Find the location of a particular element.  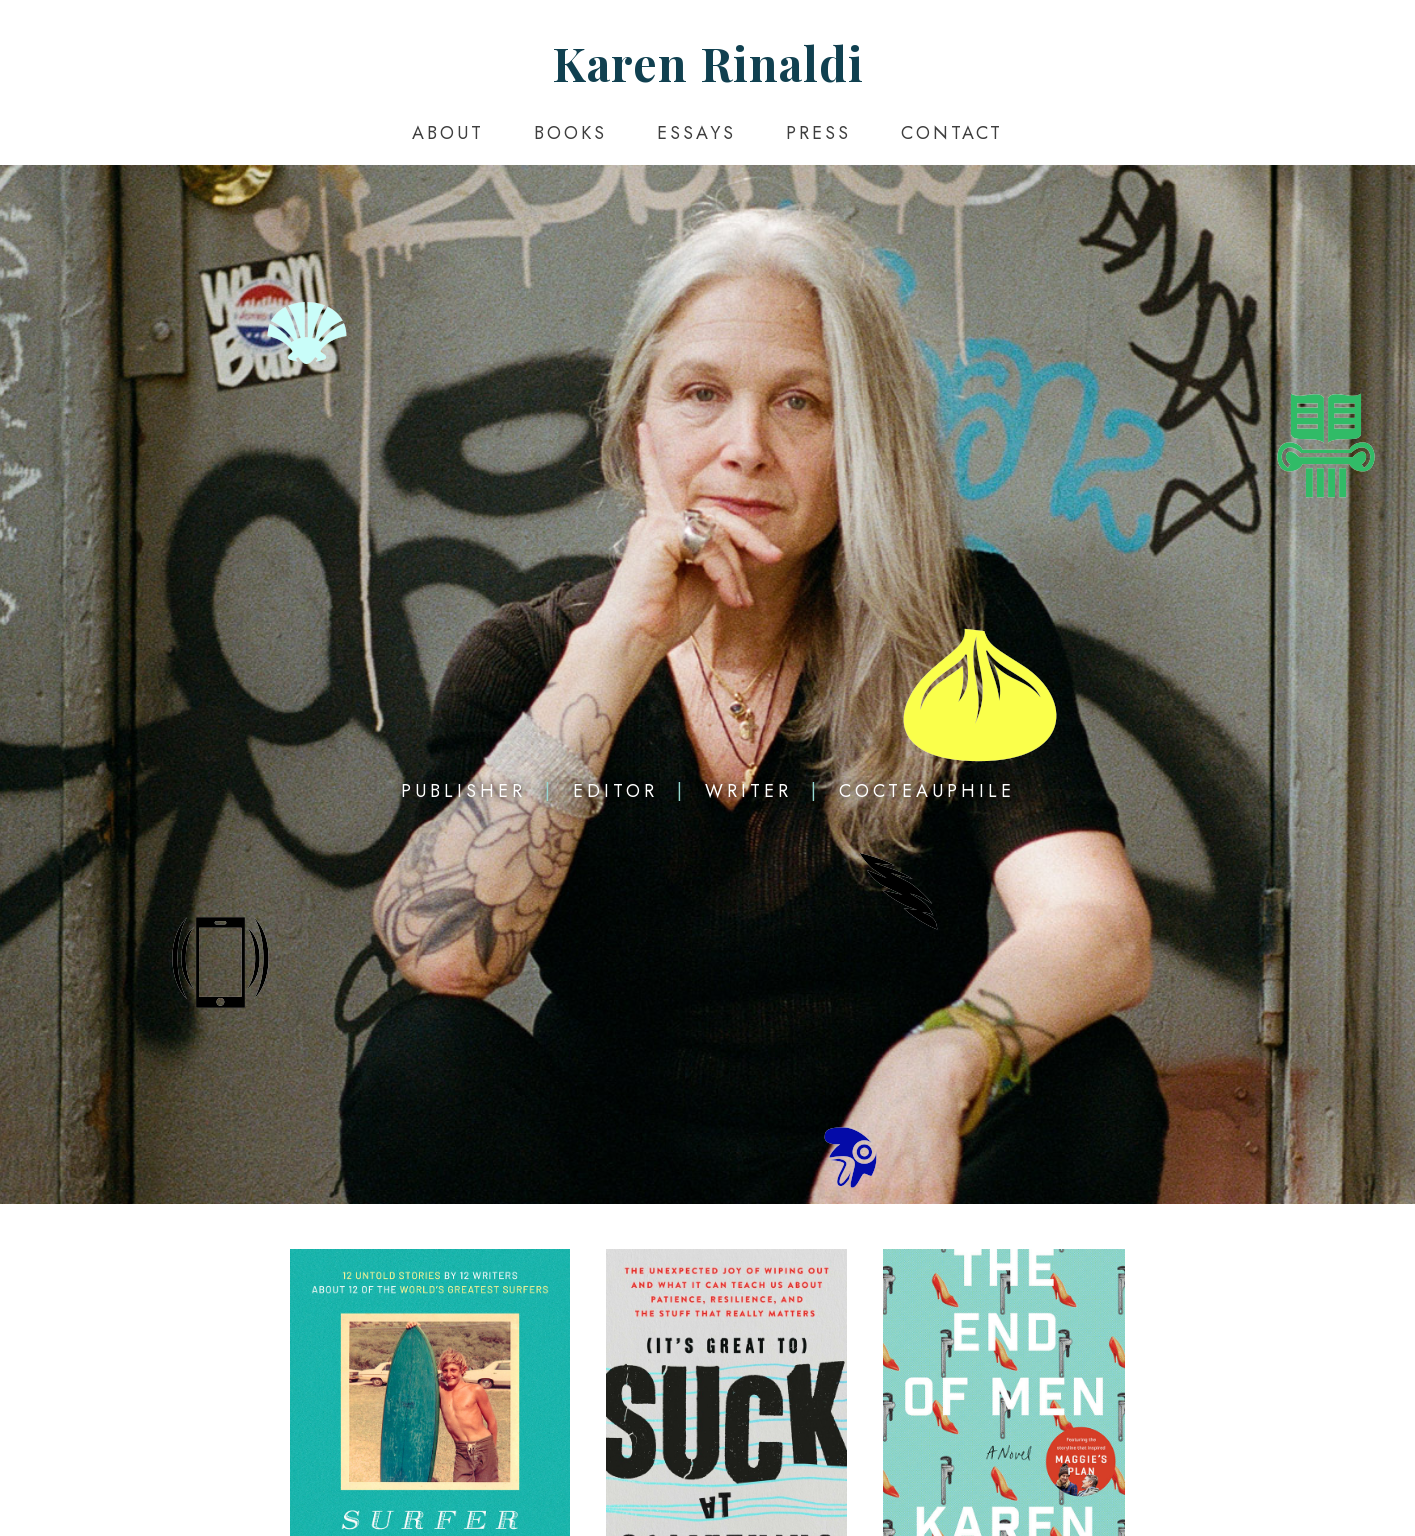

access educational or learning resources is located at coordinates (1326, 444).